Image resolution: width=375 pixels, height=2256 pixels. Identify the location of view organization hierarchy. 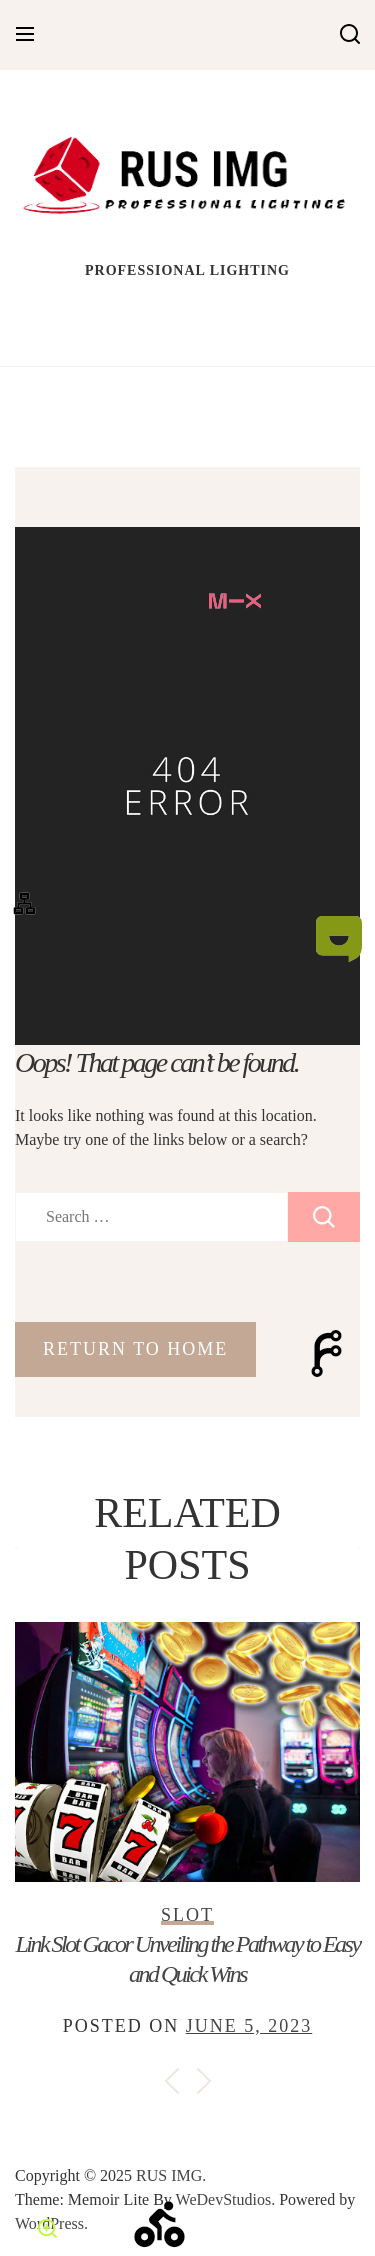
(24, 903).